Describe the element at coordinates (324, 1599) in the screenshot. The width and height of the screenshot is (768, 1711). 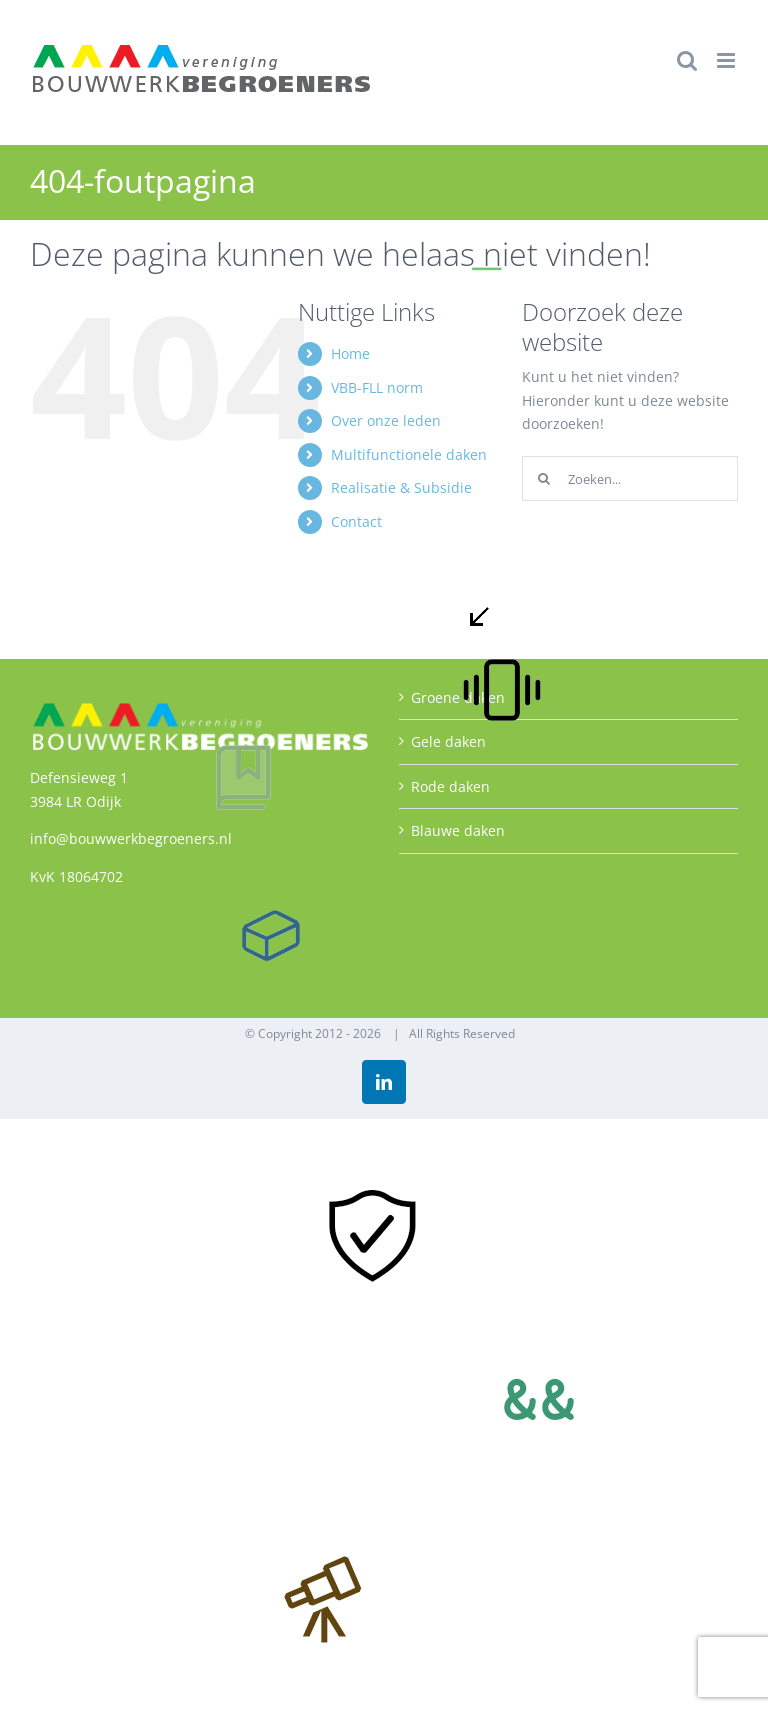
I see `explore or discover new content` at that location.